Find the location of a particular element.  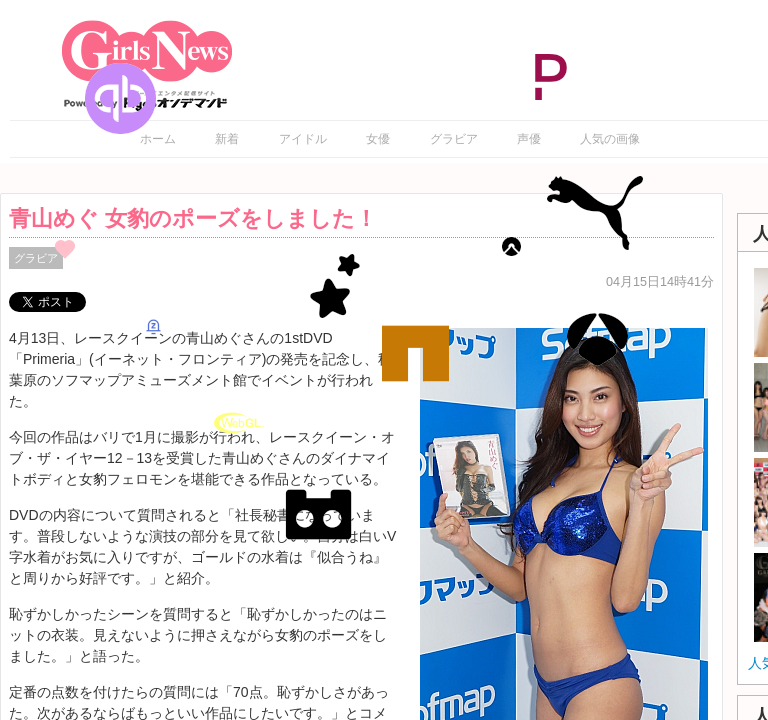

WebGL technology logo is located at coordinates (239, 423).